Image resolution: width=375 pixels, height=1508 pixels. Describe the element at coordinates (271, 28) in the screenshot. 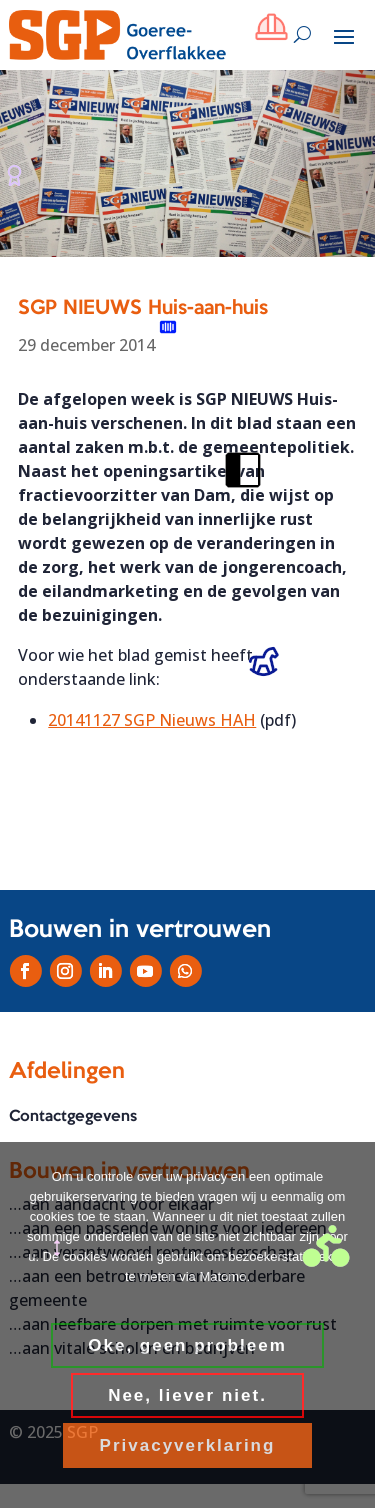

I see `access construction or worksite tools` at that location.